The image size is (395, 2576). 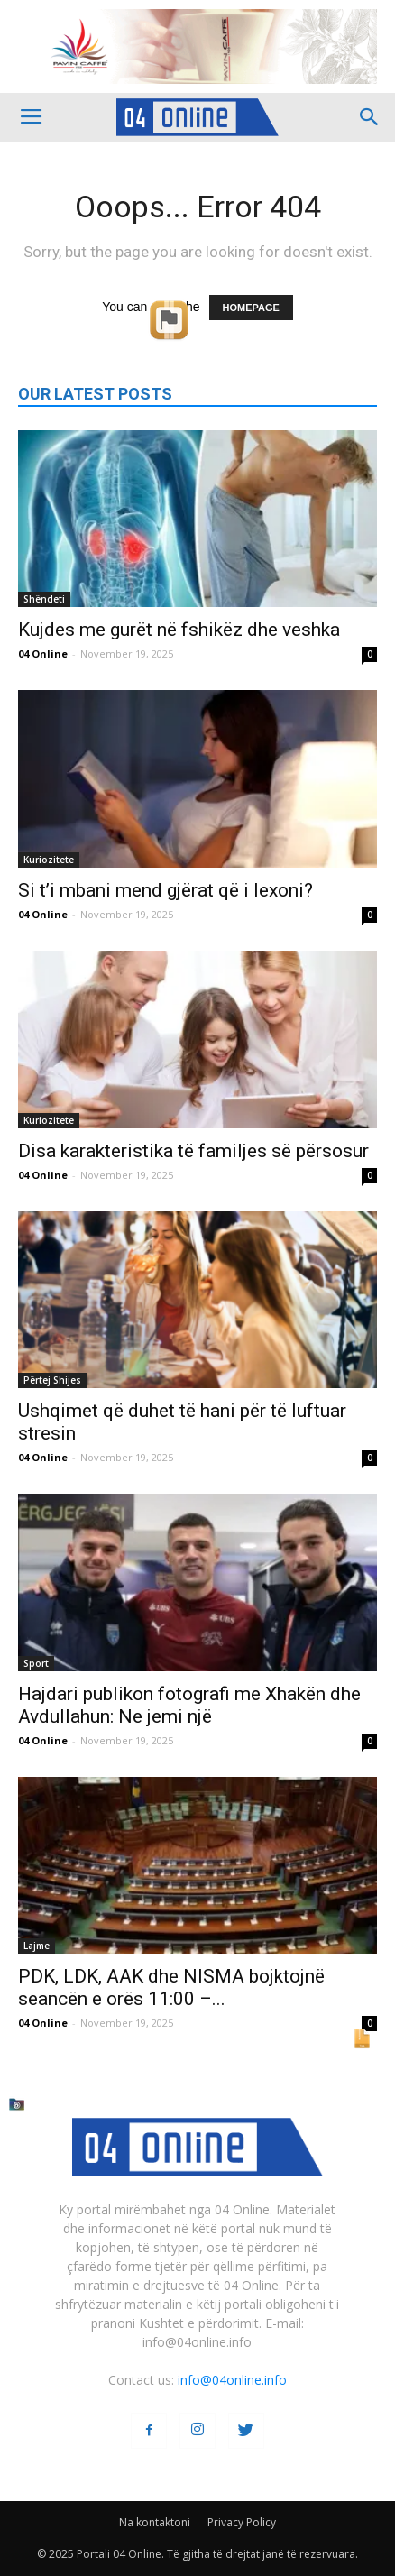 What do you see at coordinates (169, 320) in the screenshot?
I see `a language or localization resource file` at bounding box center [169, 320].